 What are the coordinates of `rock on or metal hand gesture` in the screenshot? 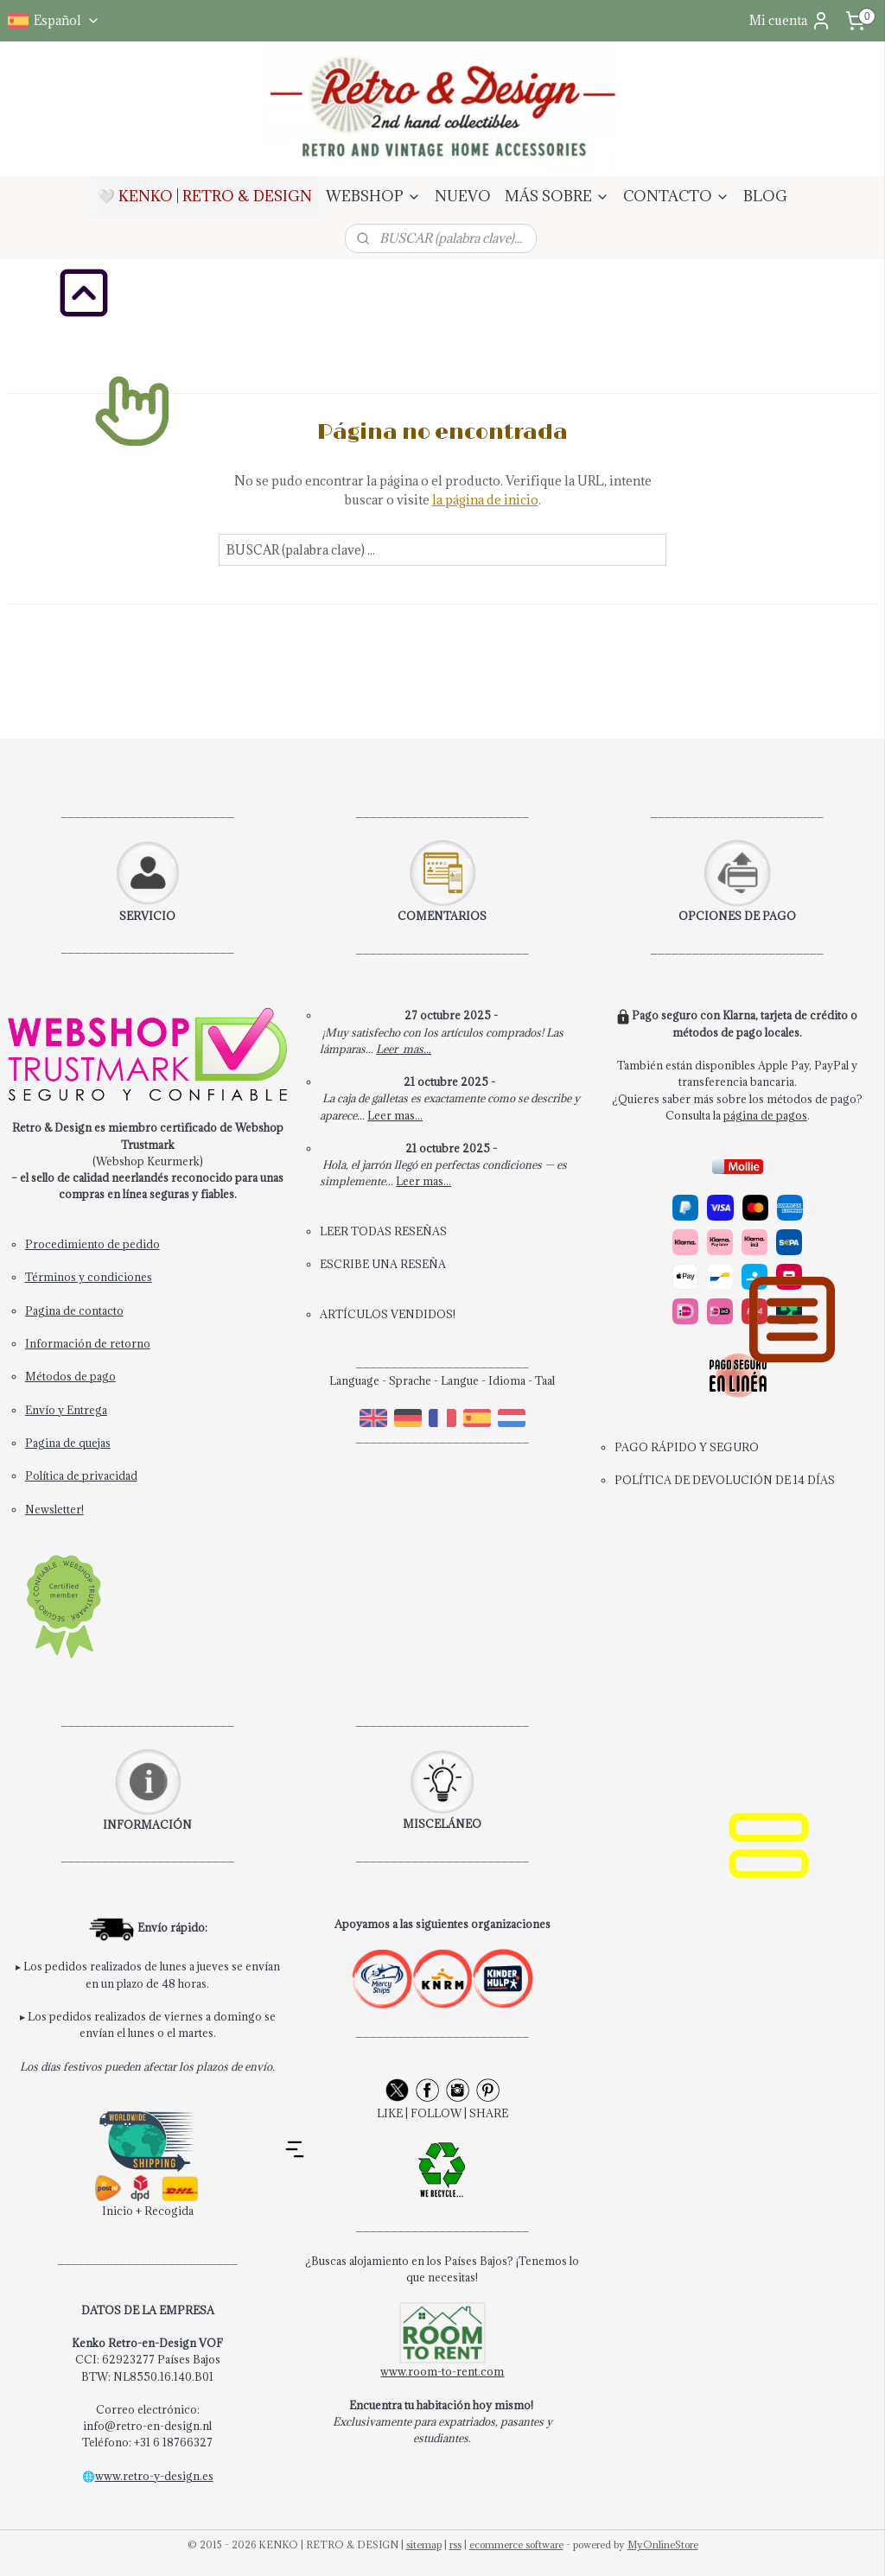 It's located at (132, 409).